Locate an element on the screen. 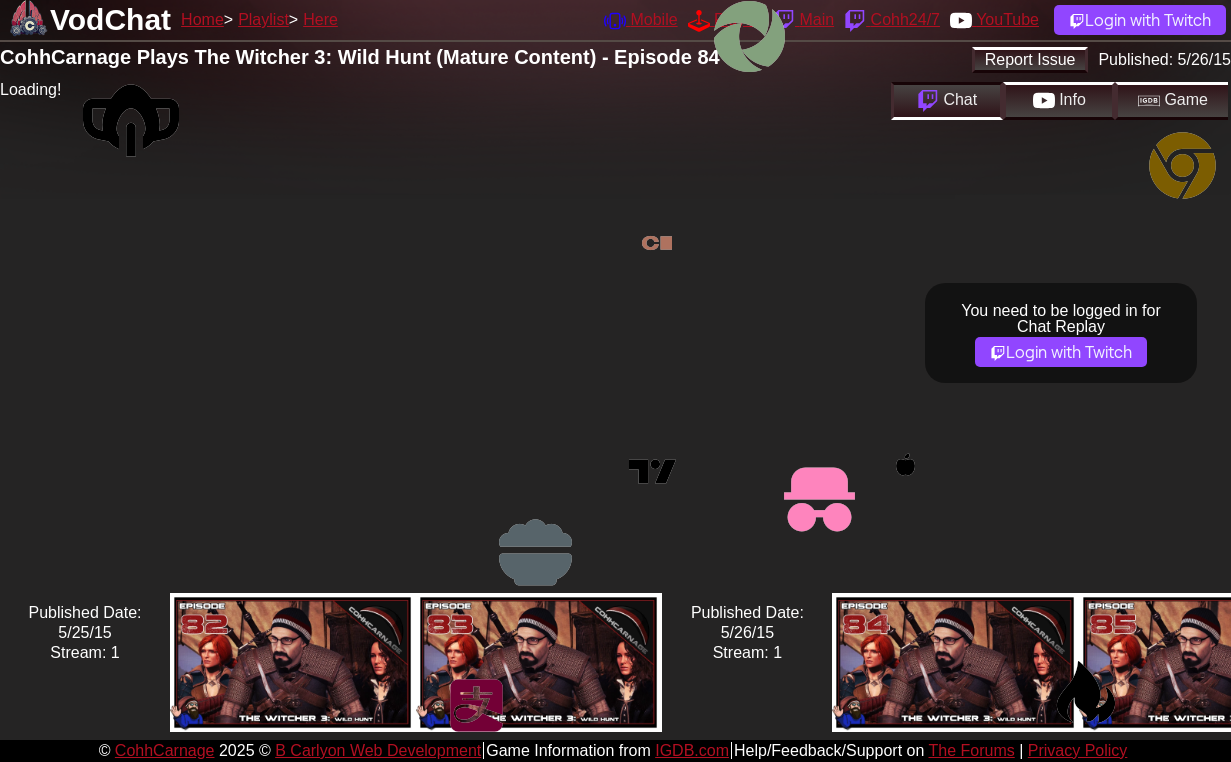 This screenshot has width=1231, height=762. open google chrome browser is located at coordinates (1182, 165).